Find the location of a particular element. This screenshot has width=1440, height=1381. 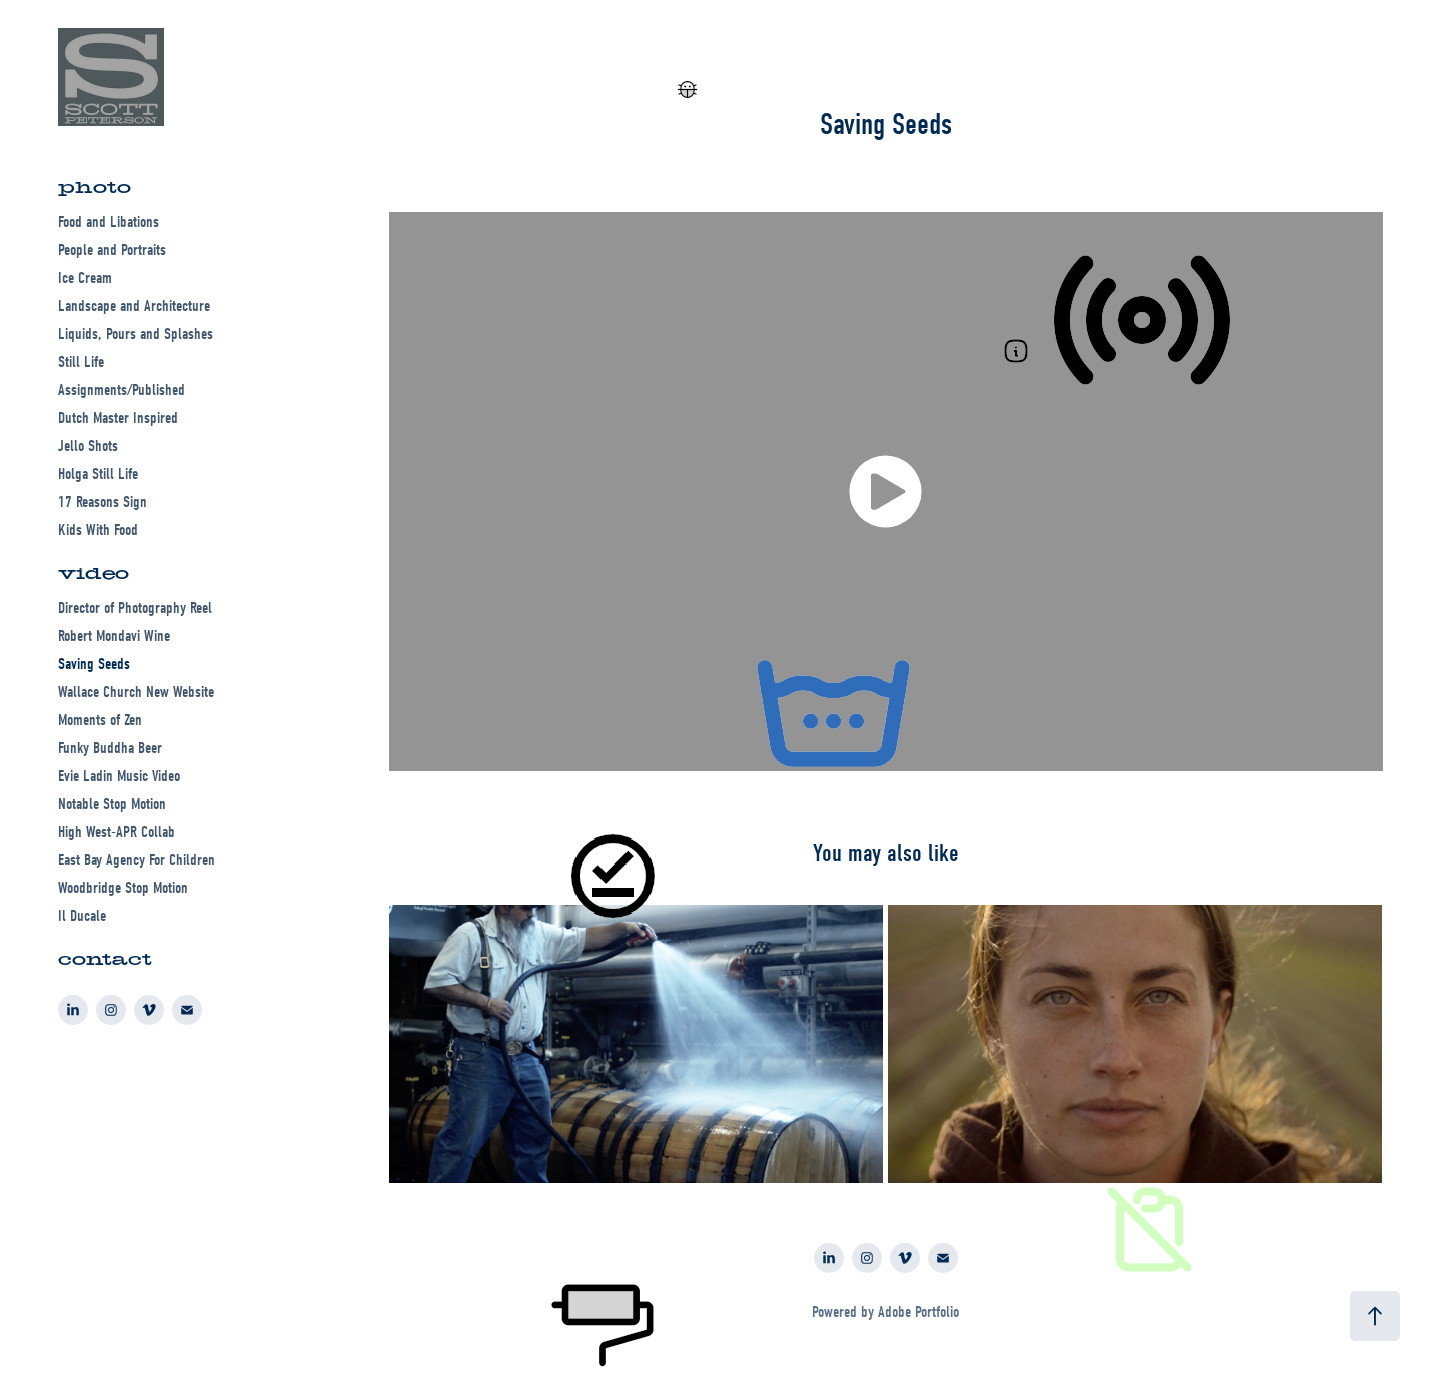

access radio or audio streaming is located at coordinates (1142, 320).